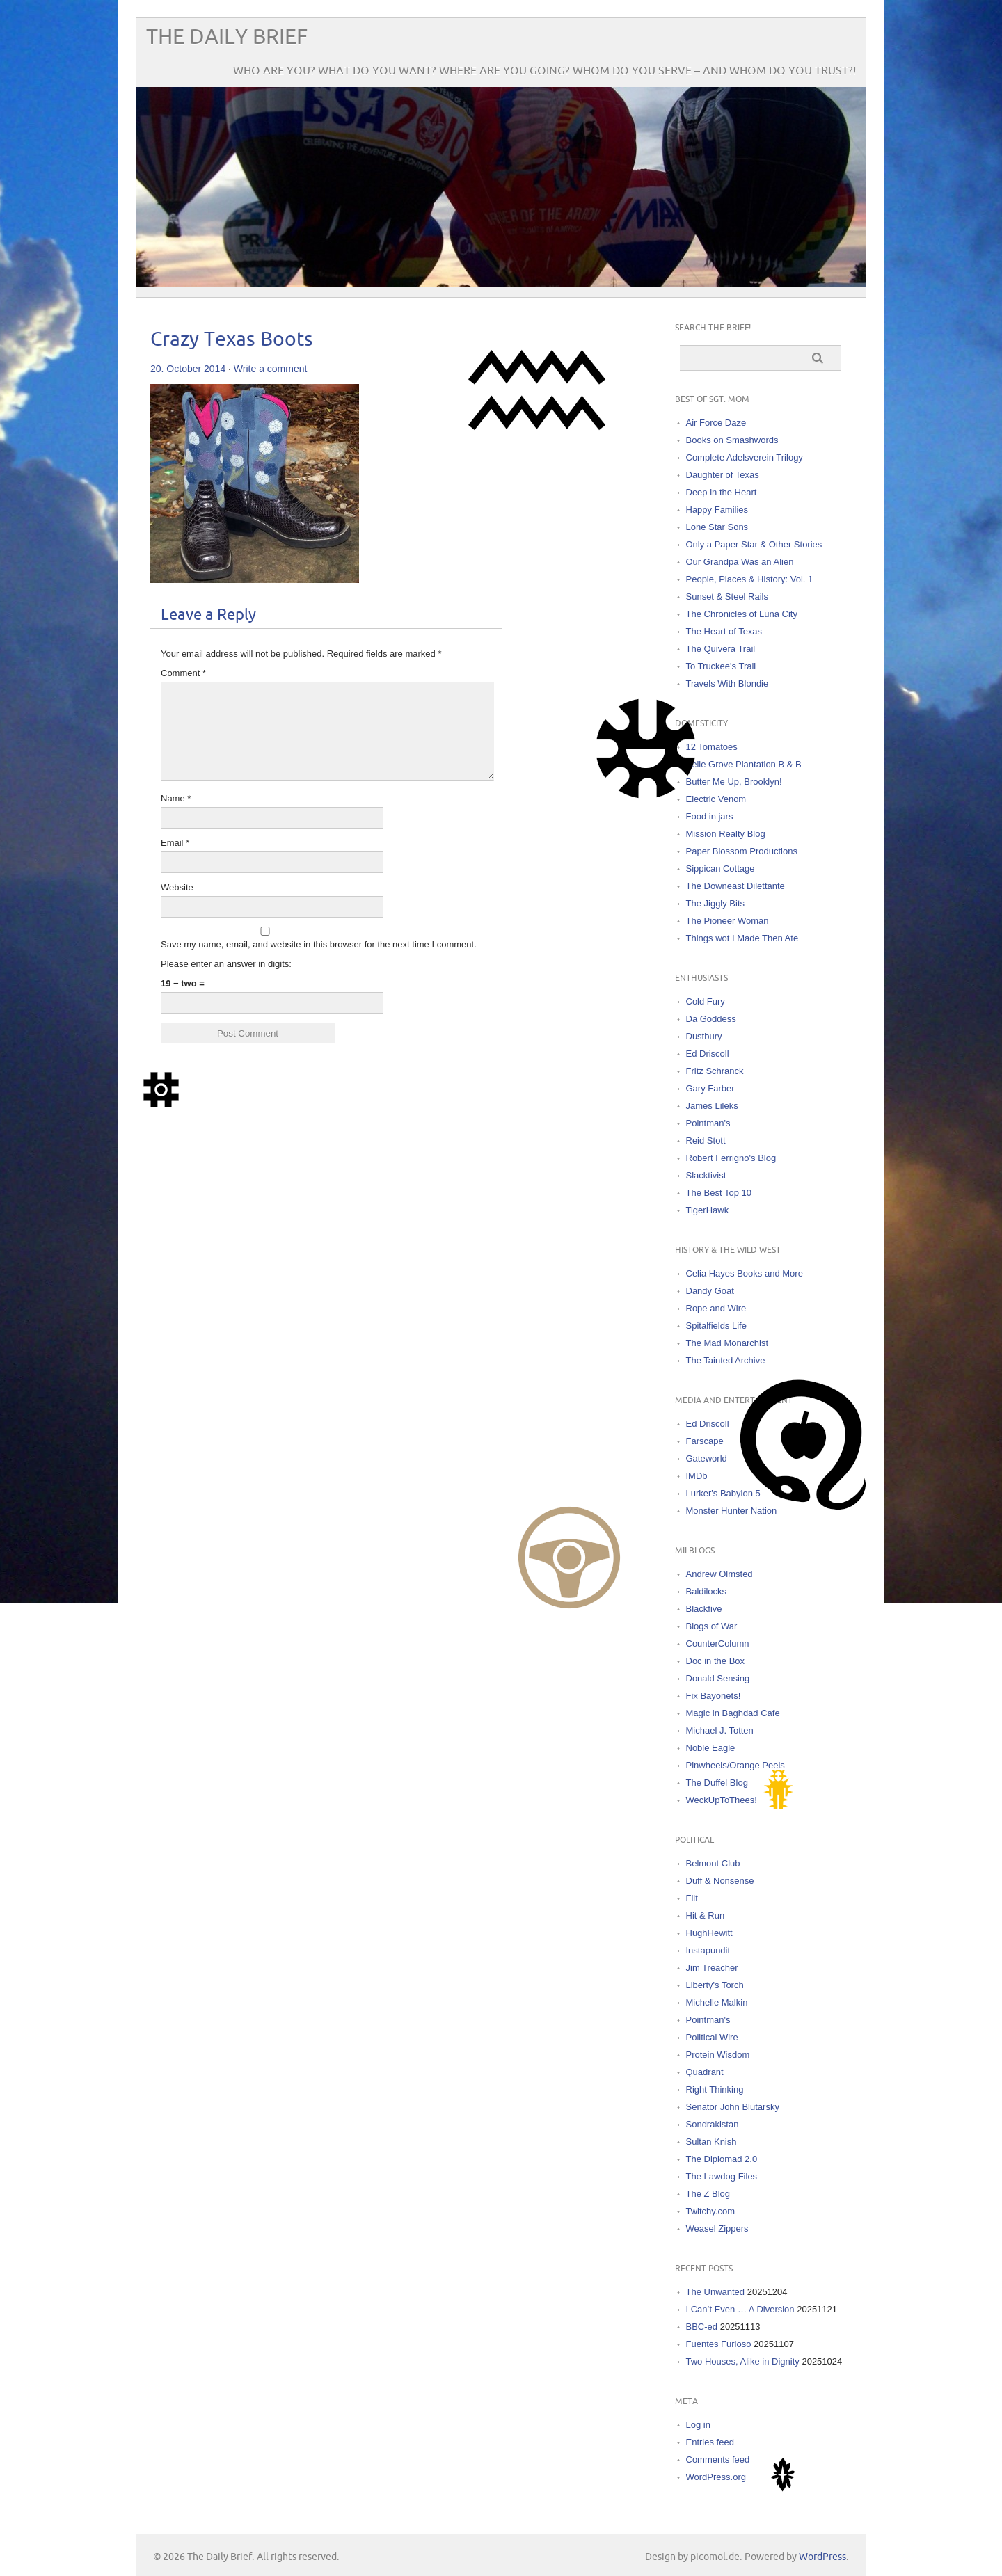 Image resolution: width=1002 pixels, height=2576 pixels. What do you see at coordinates (782, 2474) in the screenshot?
I see `collect or view crystals/gems in inventory` at bounding box center [782, 2474].